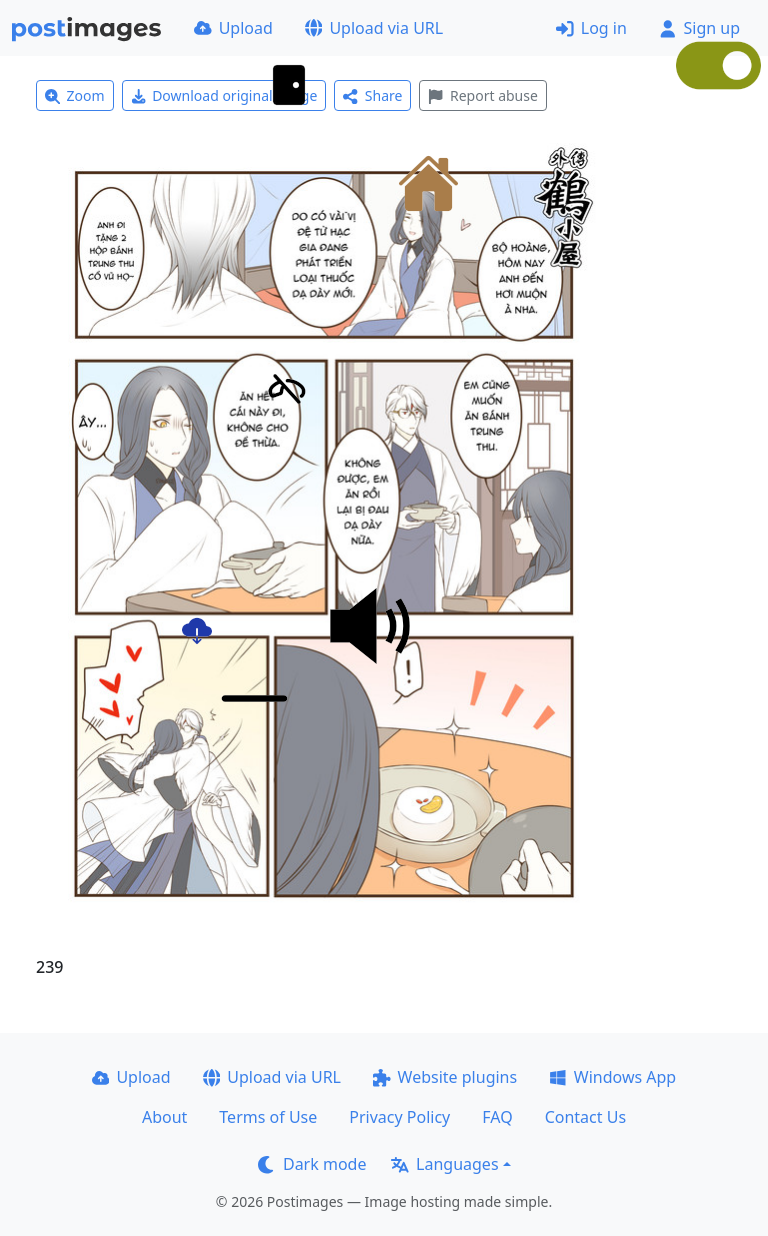 The width and height of the screenshot is (768, 1236). What do you see at coordinates (197, 631) in the screenshot?
I see `download file from cloud storage` at bounding box center [197, 631].